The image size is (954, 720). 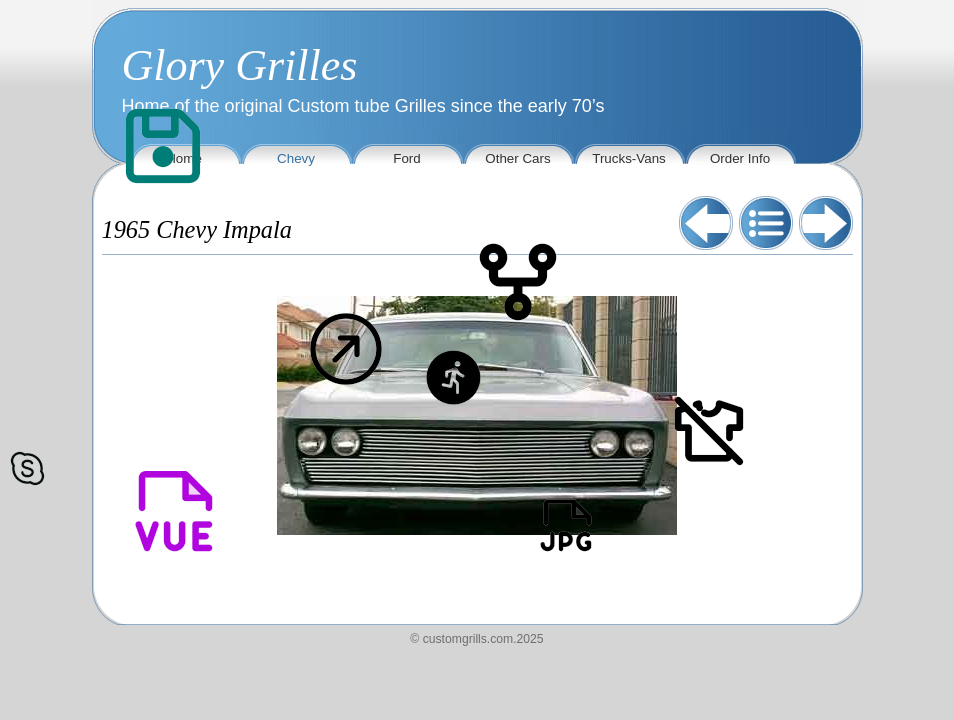 What do you see at coordinates (175, 514) in the screenshot?
I see `a Vue.js file in your project` at bounding box center [175, 514].